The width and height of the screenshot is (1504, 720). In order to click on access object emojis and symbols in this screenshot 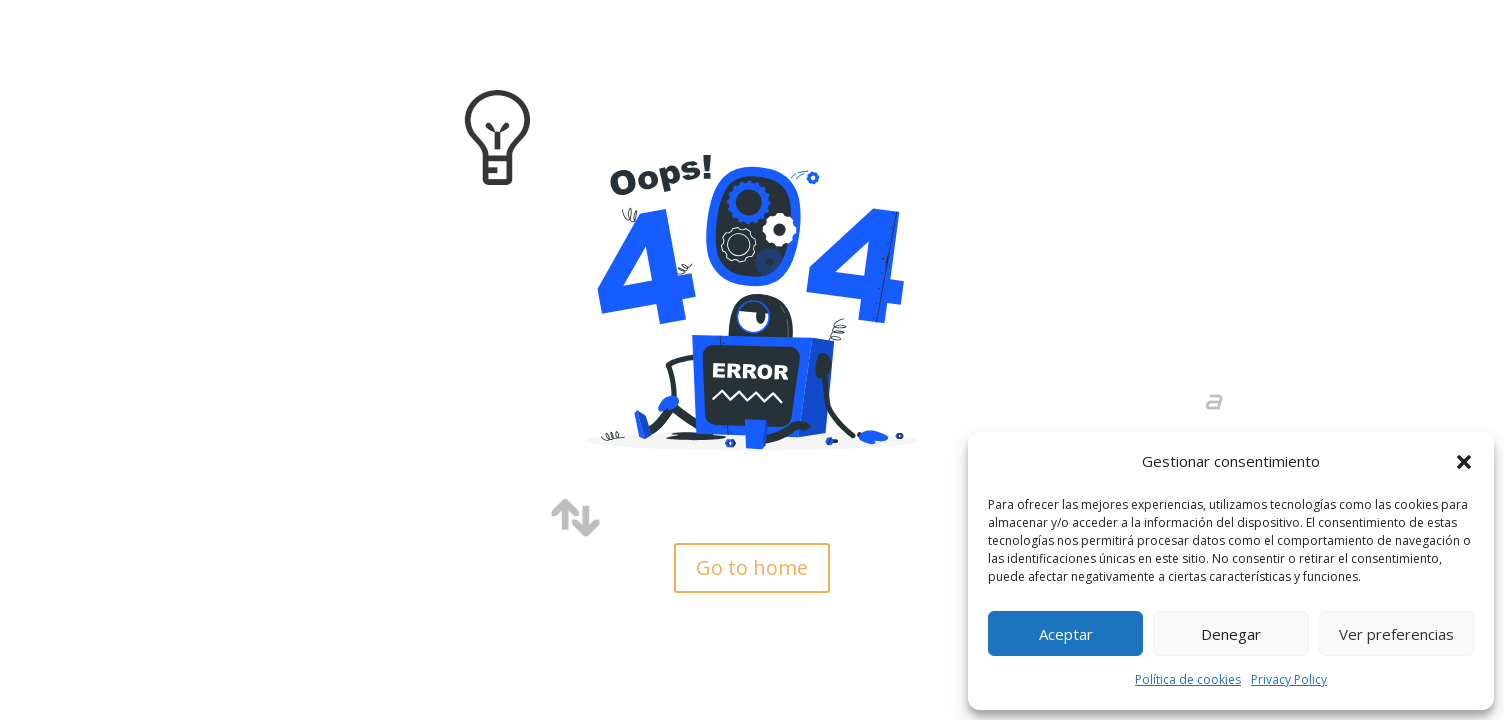, I will do `click(494, 137)`.